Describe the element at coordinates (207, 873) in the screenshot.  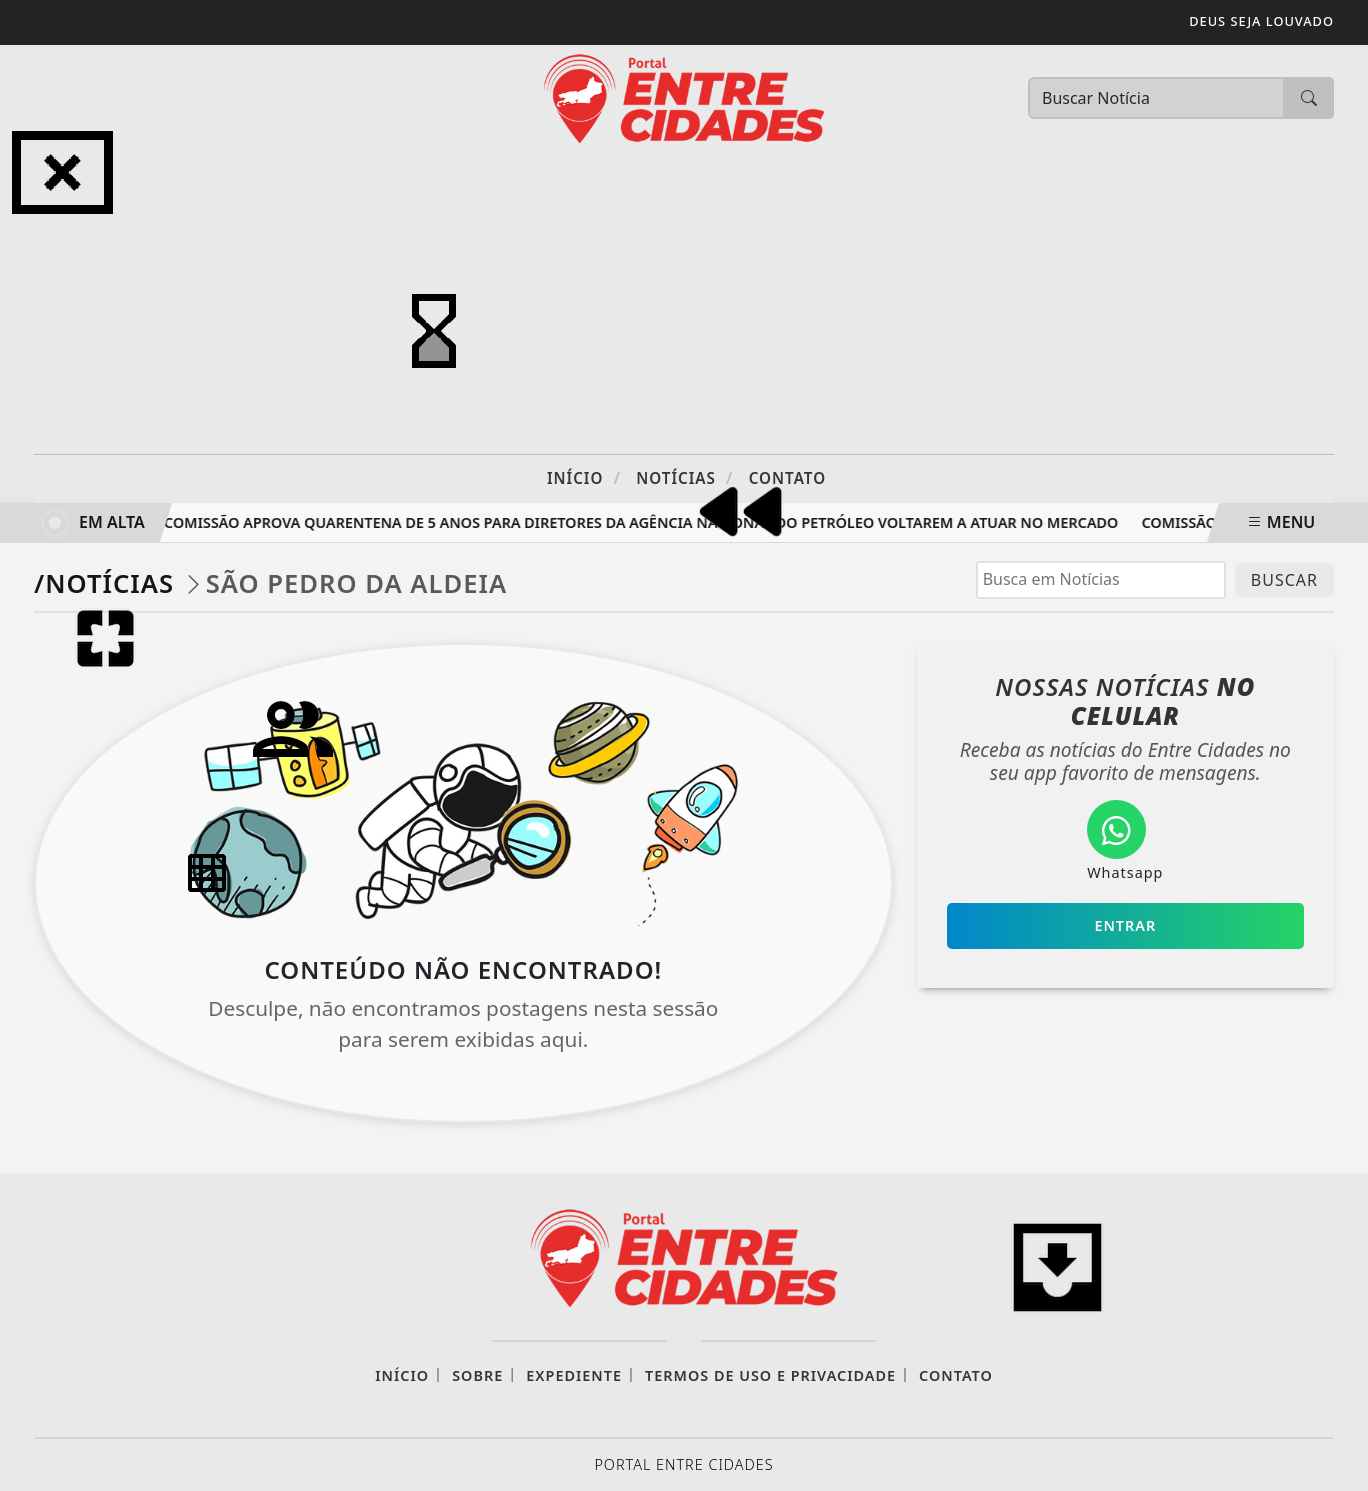
I see `toggle grid view layout` at that location.